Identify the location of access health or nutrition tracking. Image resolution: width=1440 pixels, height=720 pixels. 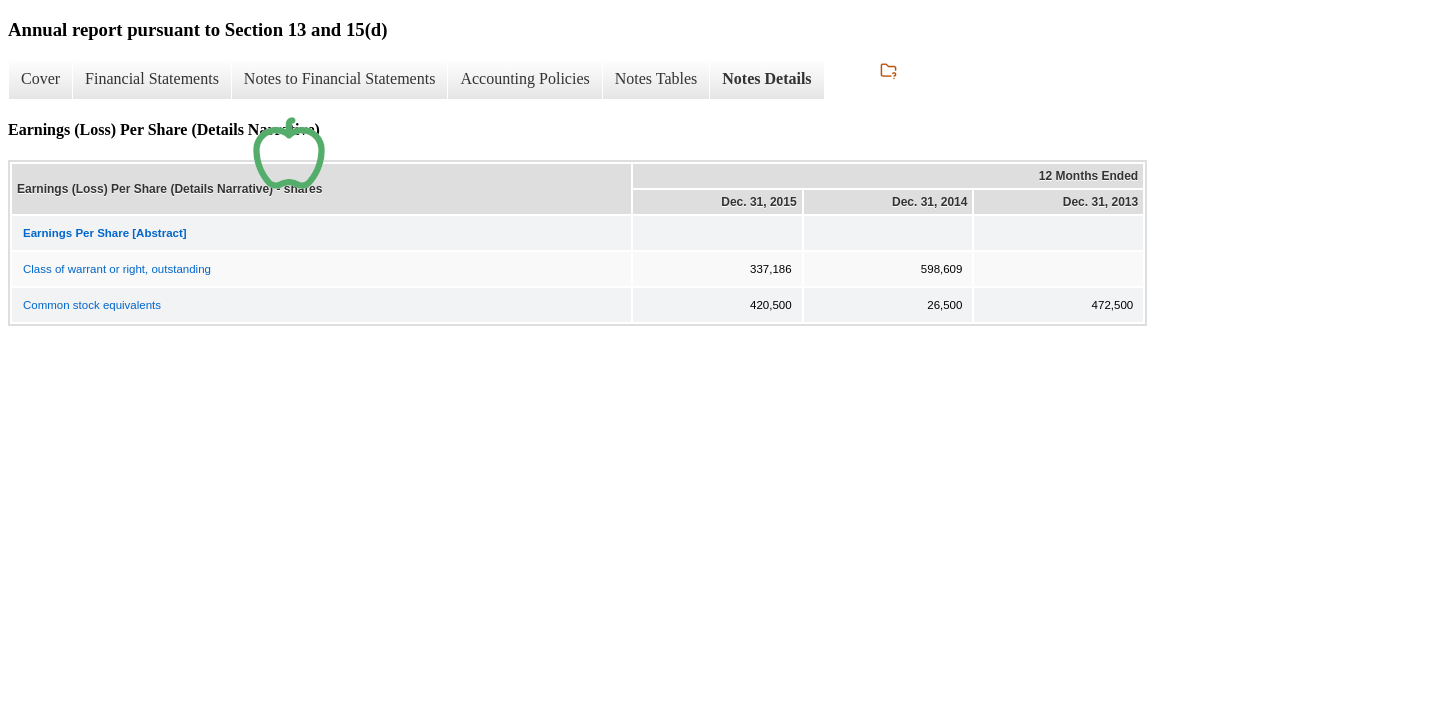
(289, 153).